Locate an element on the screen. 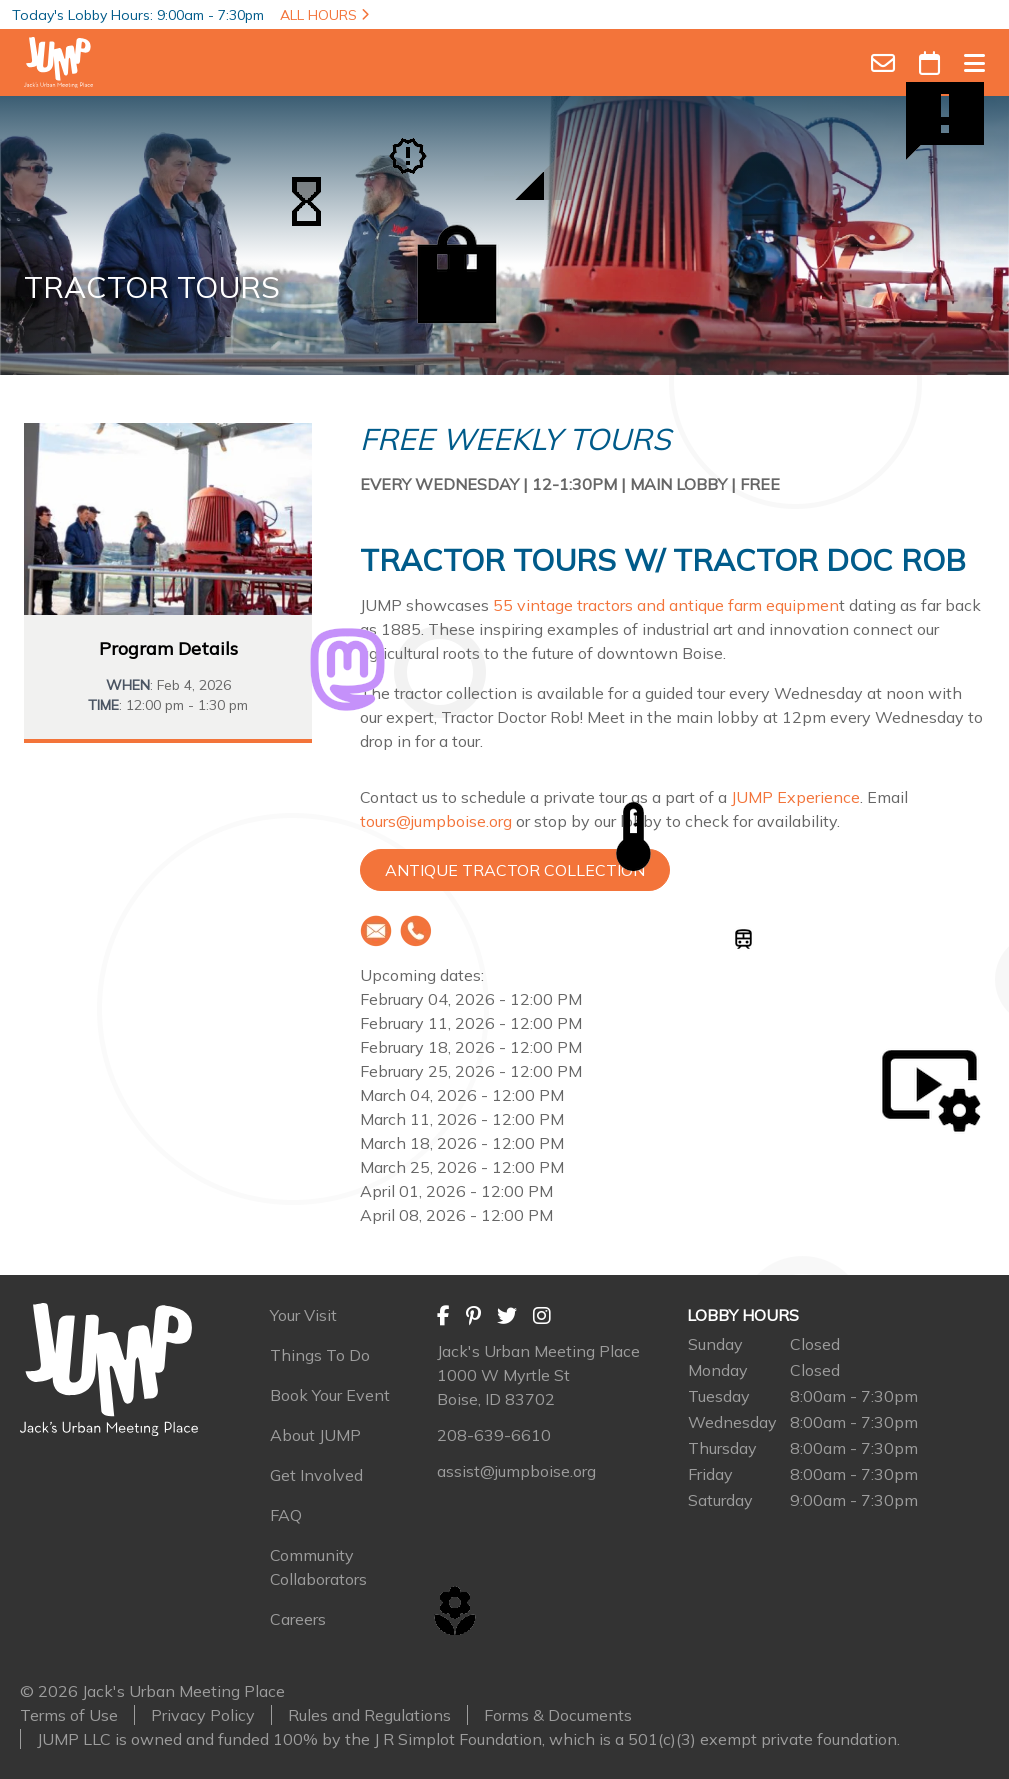  adjust video playback settings is located at coordinates (929, 1084).